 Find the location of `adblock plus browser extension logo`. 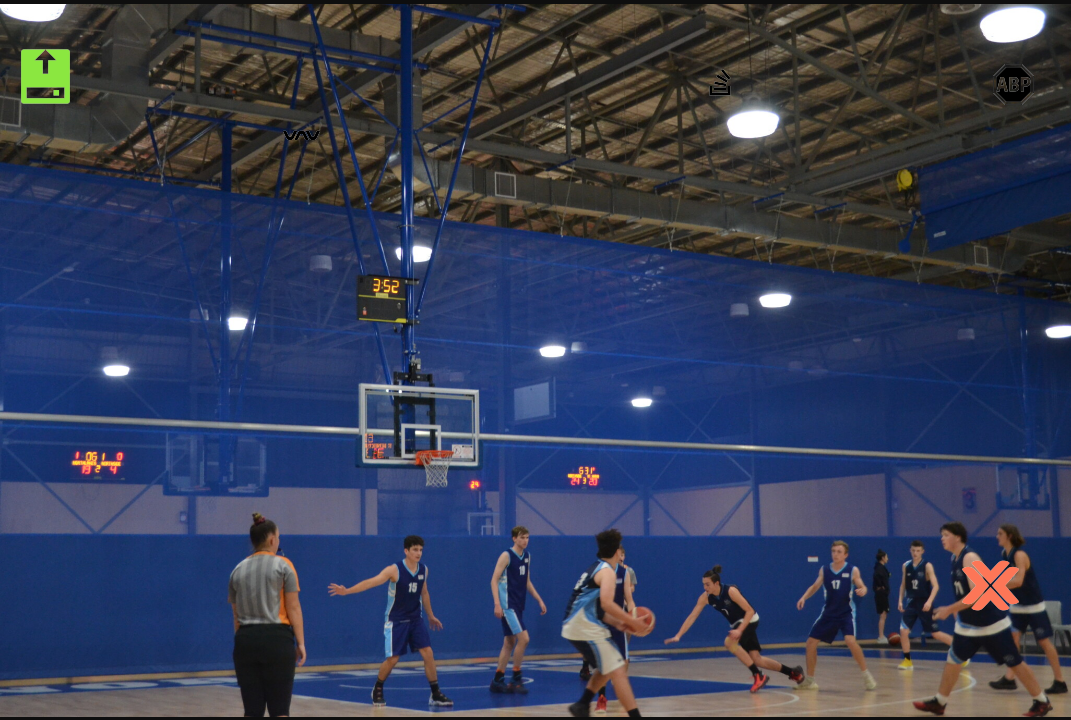

adblock plus browser extension logo is located at coordinates (1013, 84).